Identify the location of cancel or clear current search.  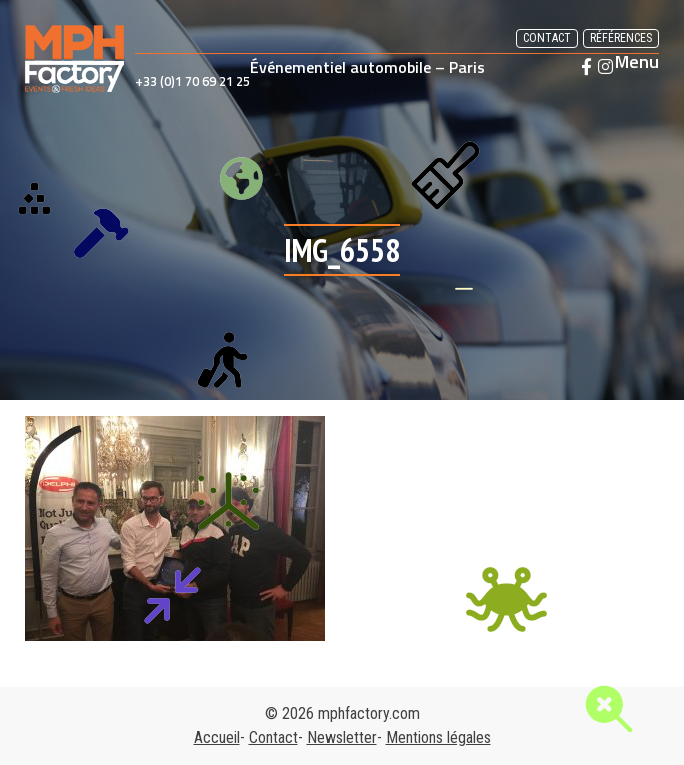
(609, 709).